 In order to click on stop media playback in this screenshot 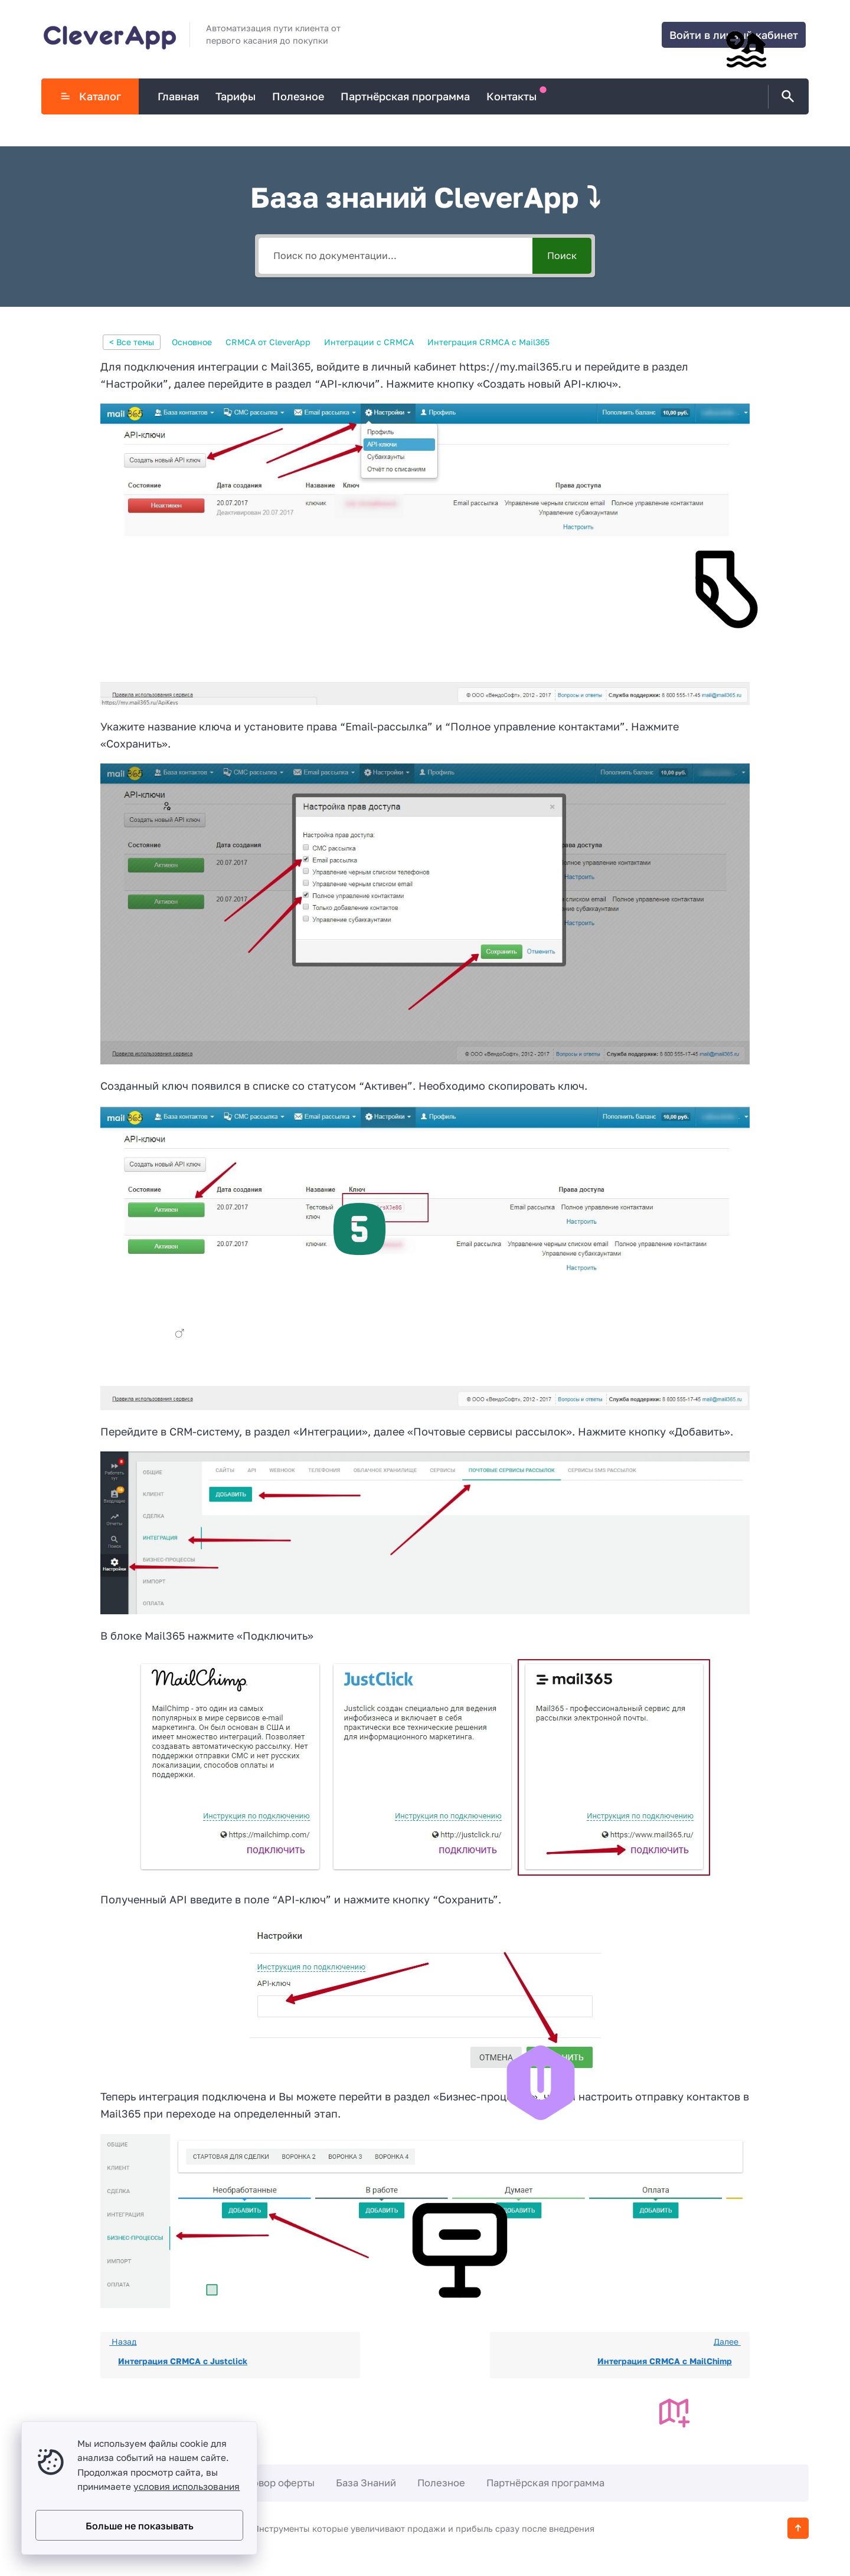, I will do `click(212, 2290)`.